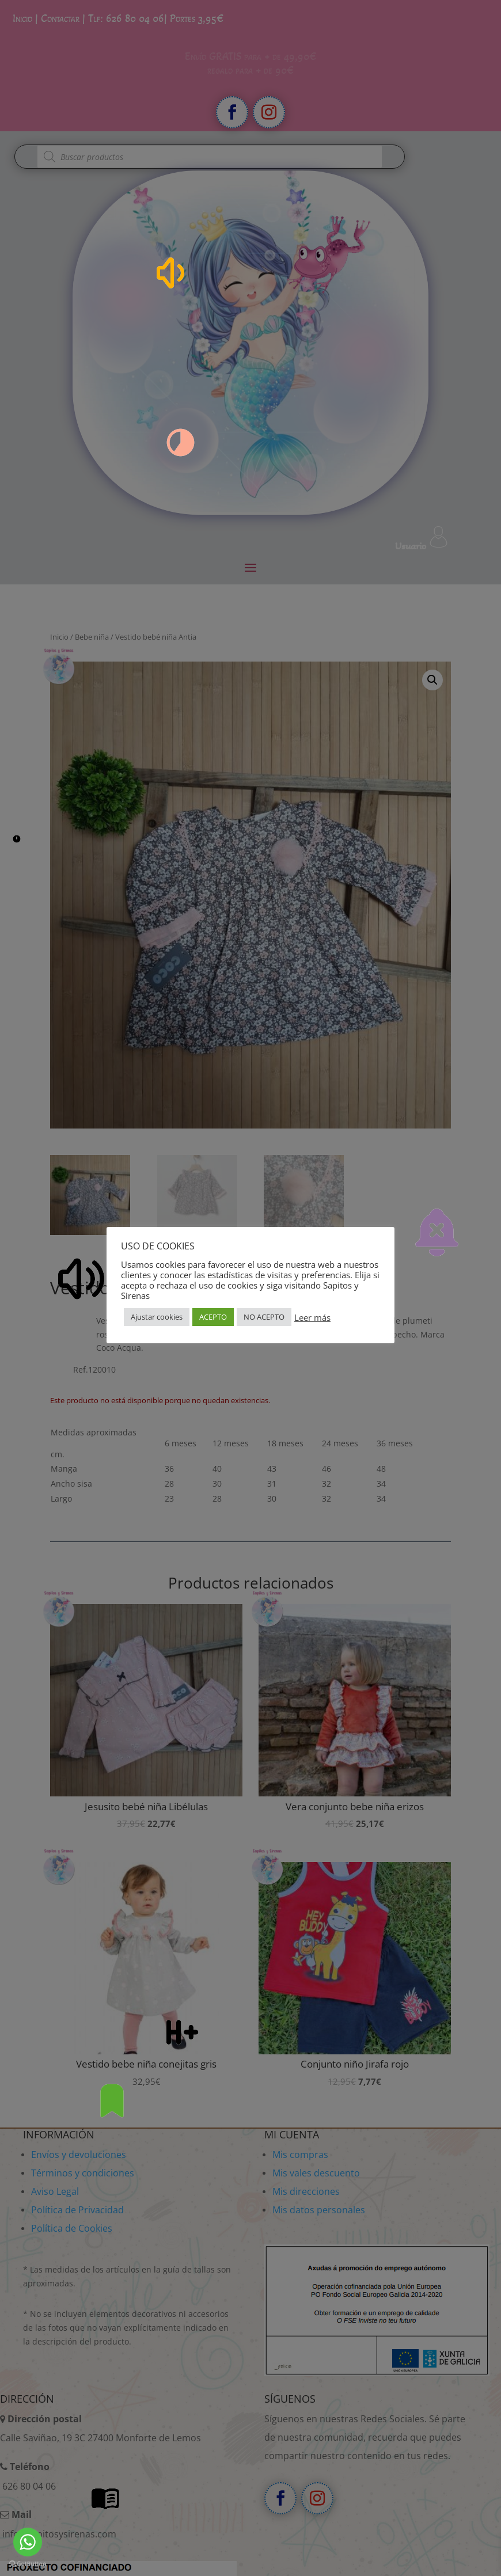 The height and width of the screenshot is (2576, 501). What do you see at coordinates (81, 1279) in the screenshot?
I see `adjust audio volume settings` at bounding box center [81, 1279].